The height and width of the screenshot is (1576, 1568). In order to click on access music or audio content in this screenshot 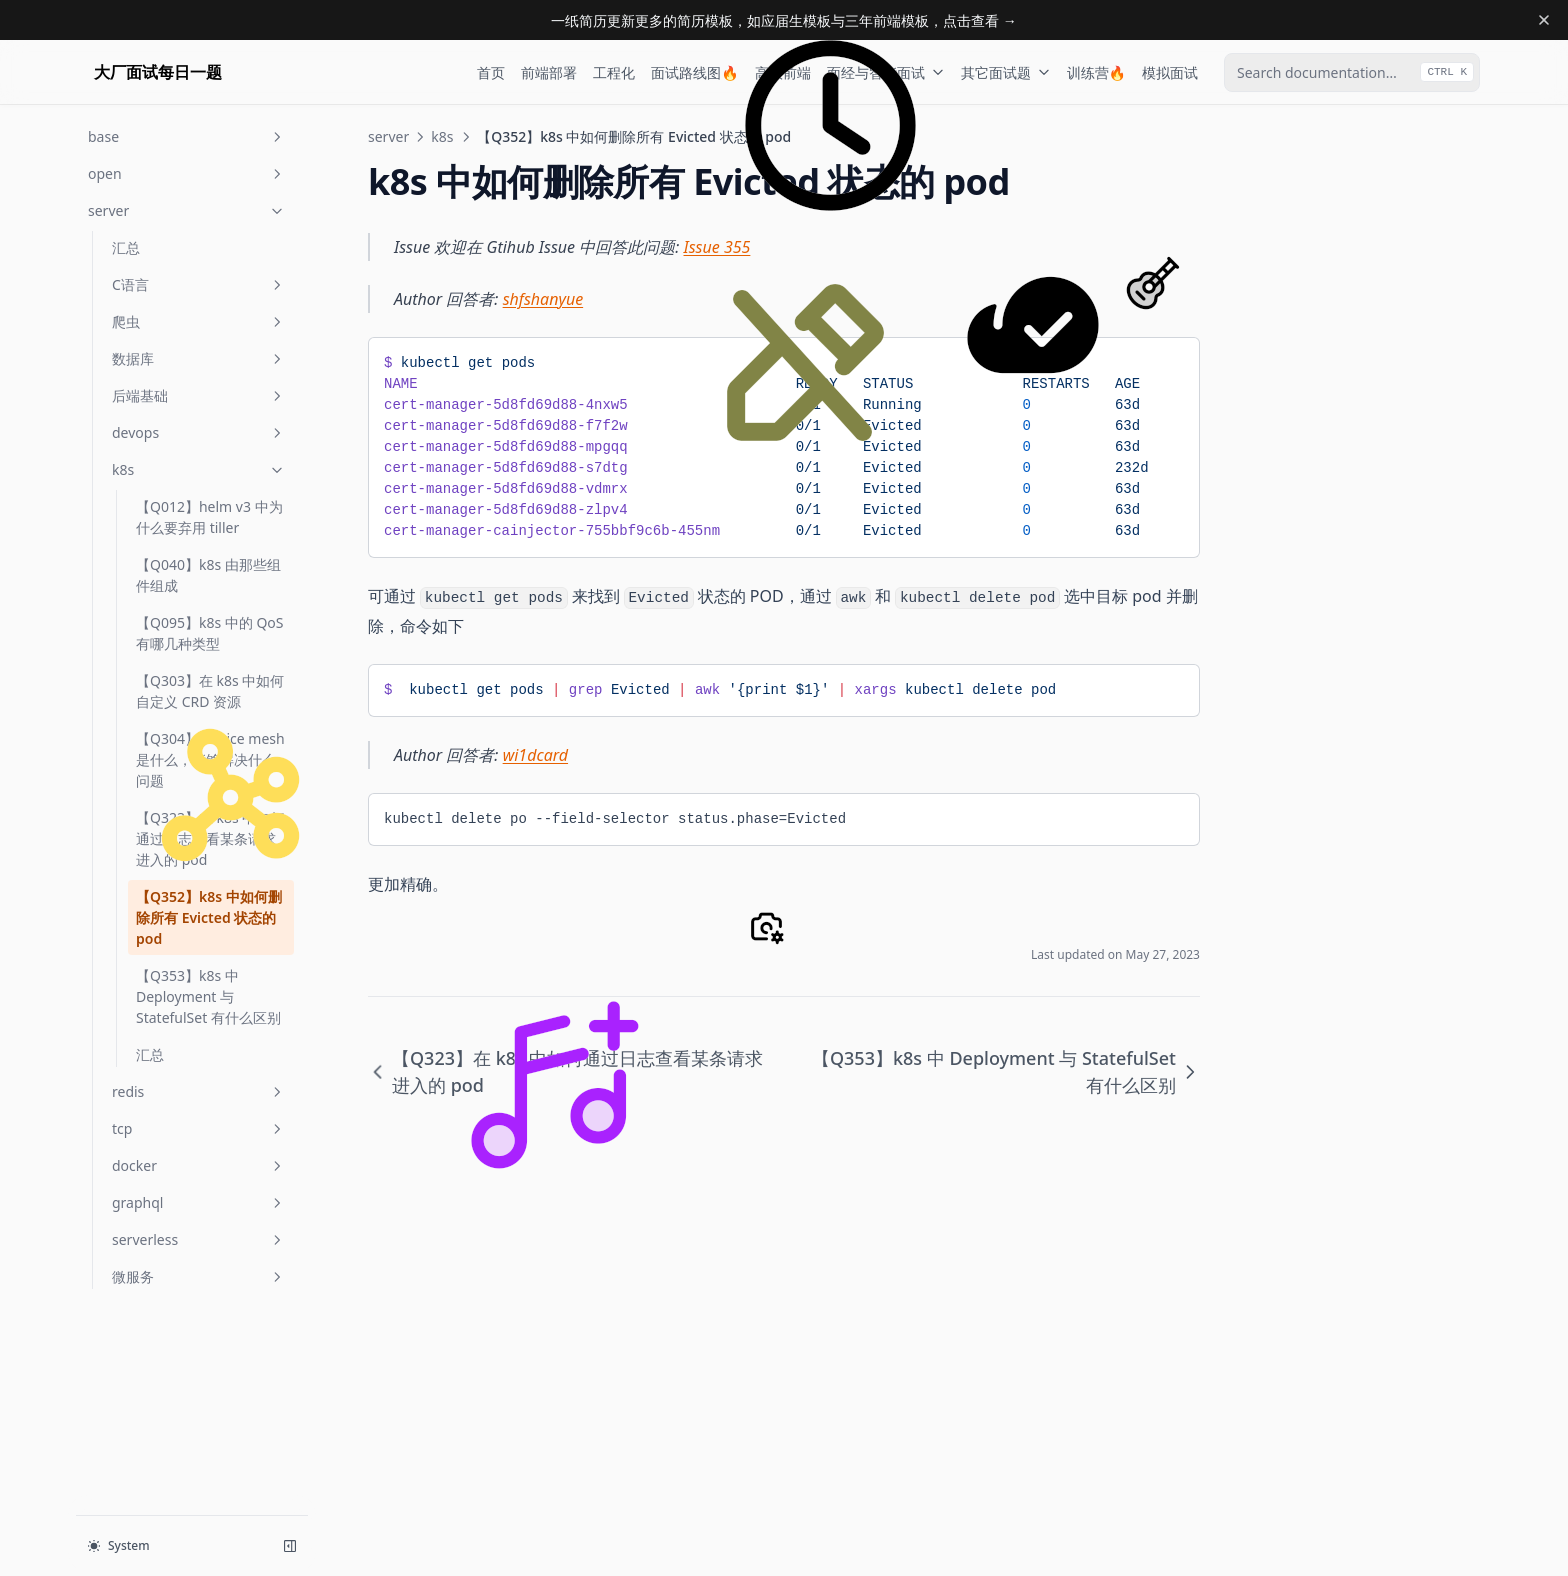, I will do `click(1152, 283)`.